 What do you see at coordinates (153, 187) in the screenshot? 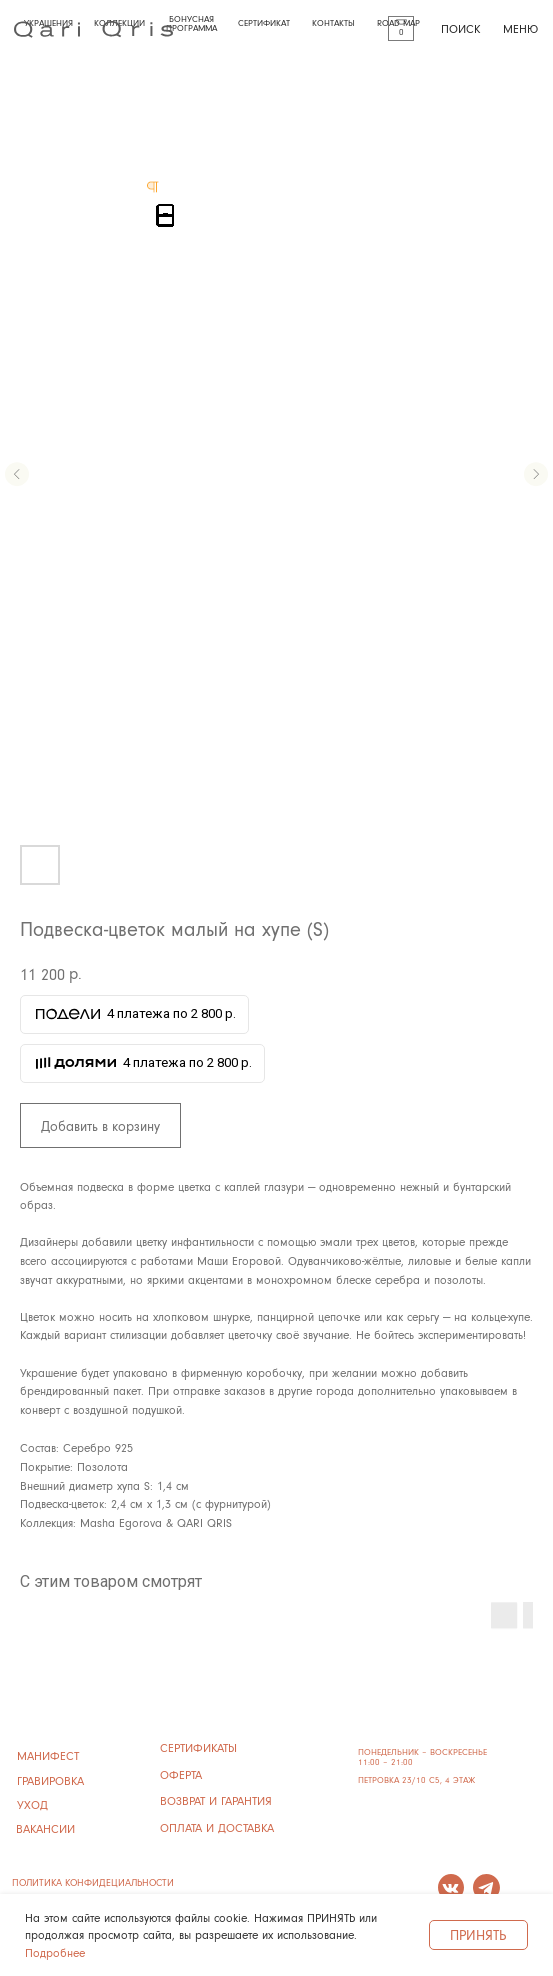
I see `insert a paragraph break` at bounding box center [153, 187].